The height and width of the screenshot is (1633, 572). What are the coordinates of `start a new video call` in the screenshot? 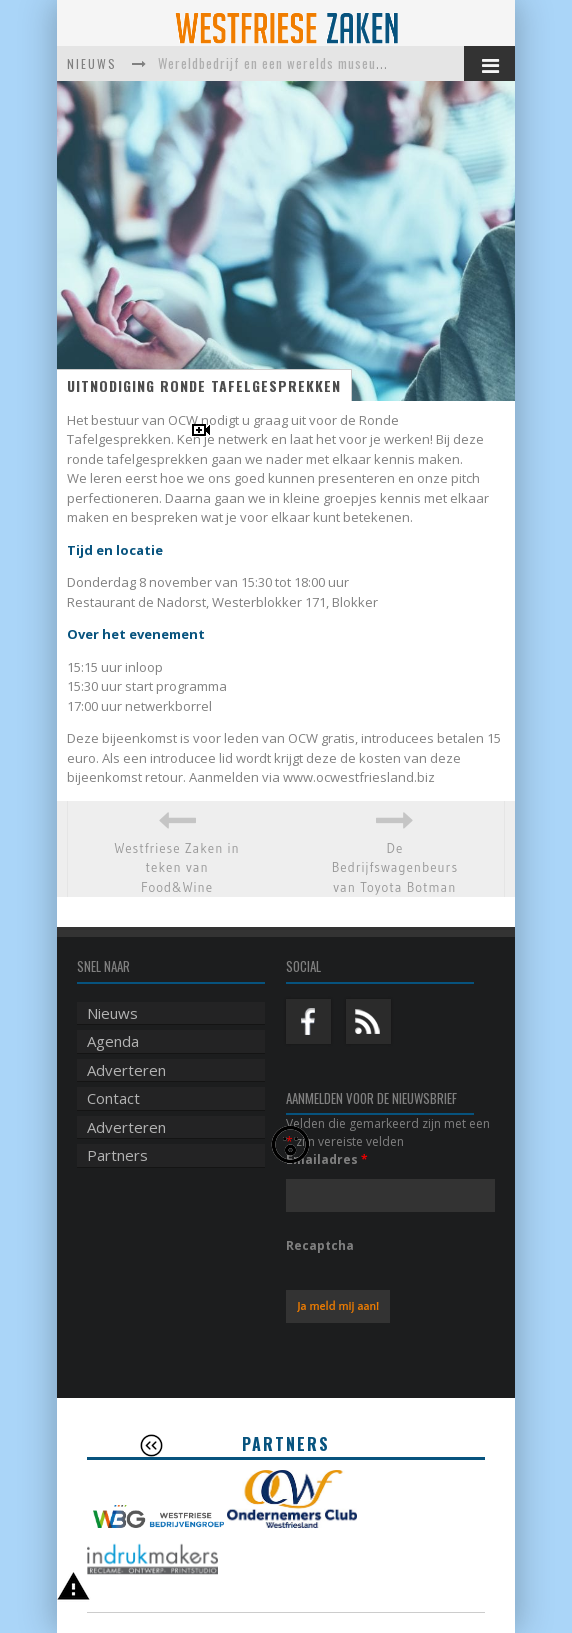 It's located at (201, 430).